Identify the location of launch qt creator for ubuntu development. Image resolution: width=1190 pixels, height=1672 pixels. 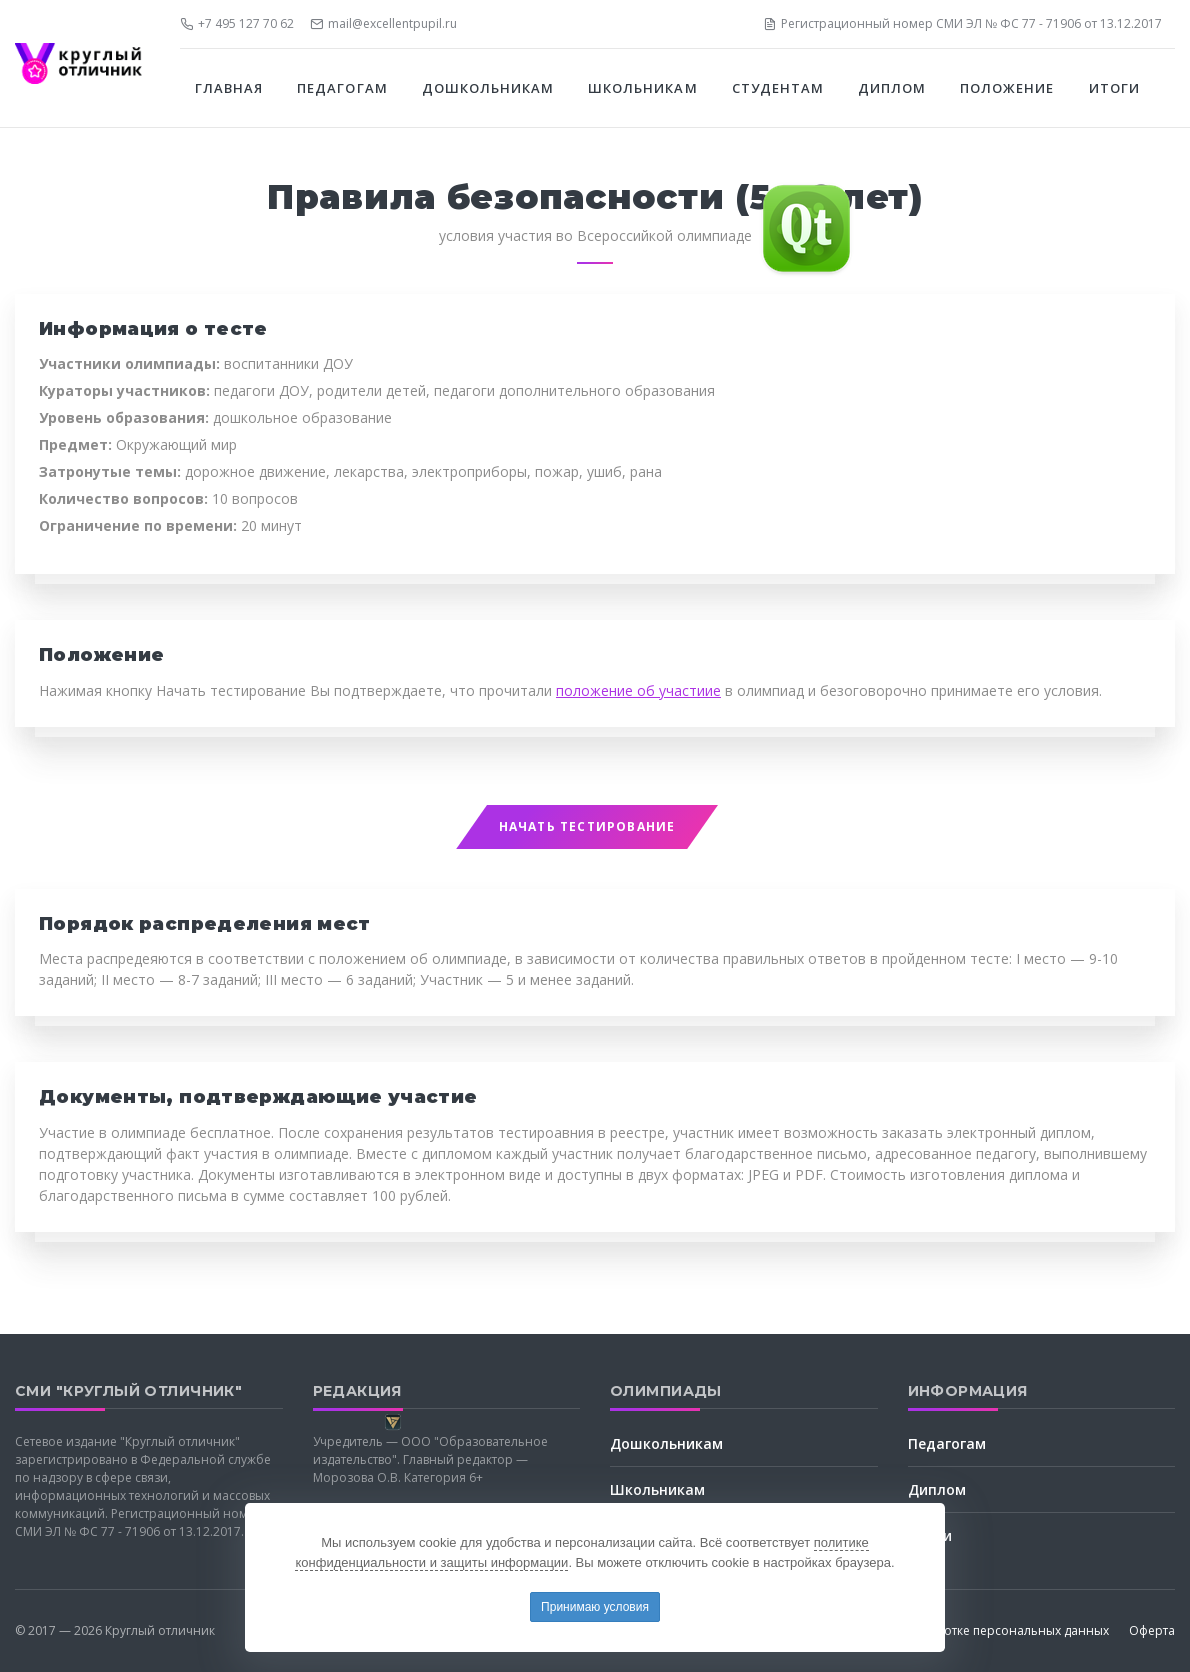
(806, 228).